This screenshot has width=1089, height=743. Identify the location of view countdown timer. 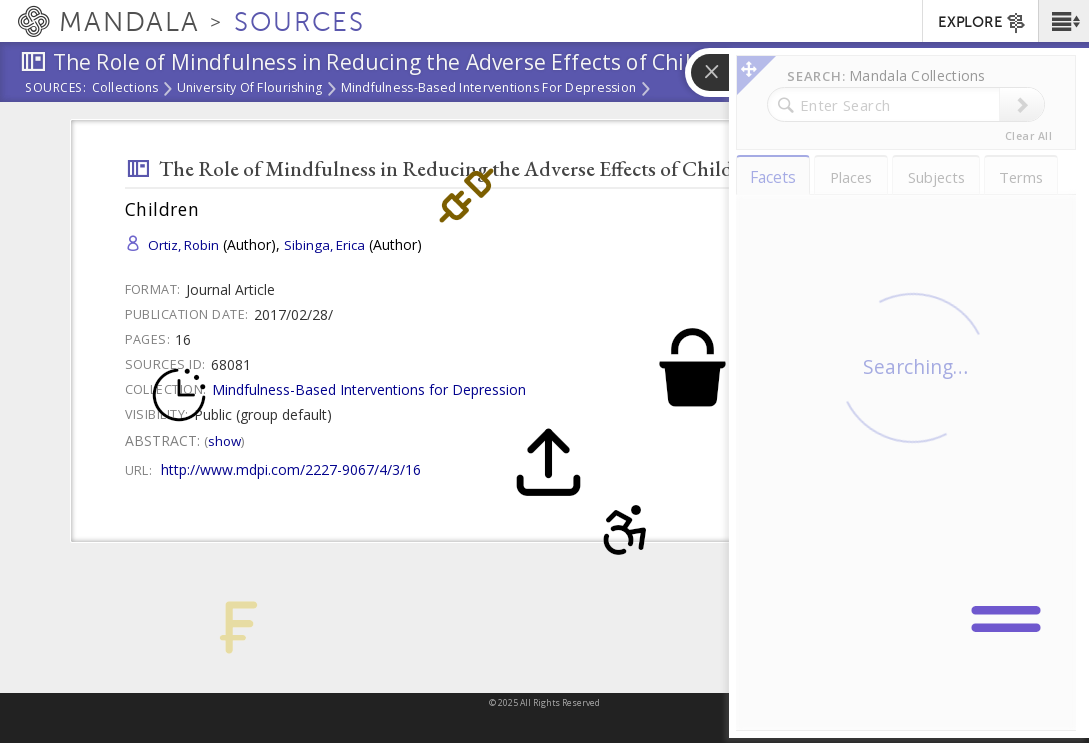
(179, 395).